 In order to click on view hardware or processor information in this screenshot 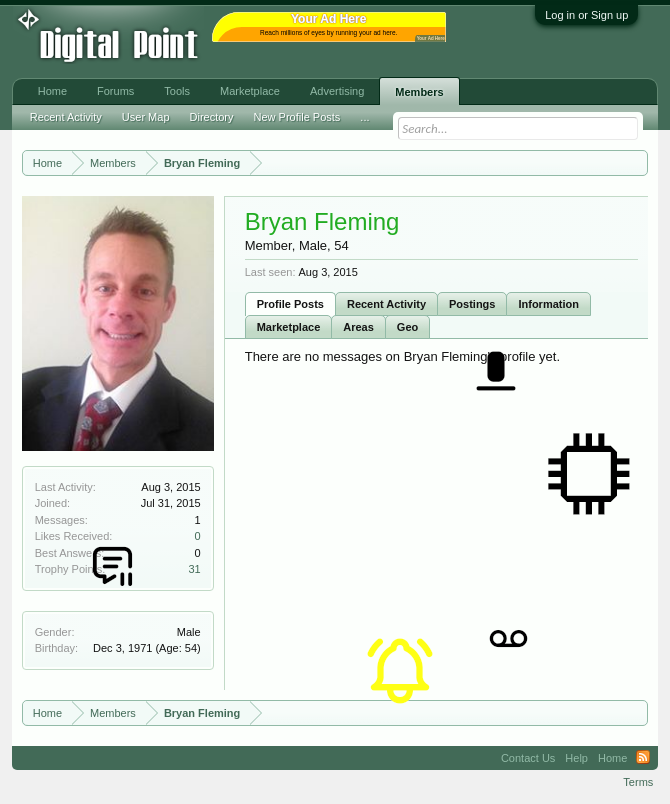, I will do `click(592, 477)`.